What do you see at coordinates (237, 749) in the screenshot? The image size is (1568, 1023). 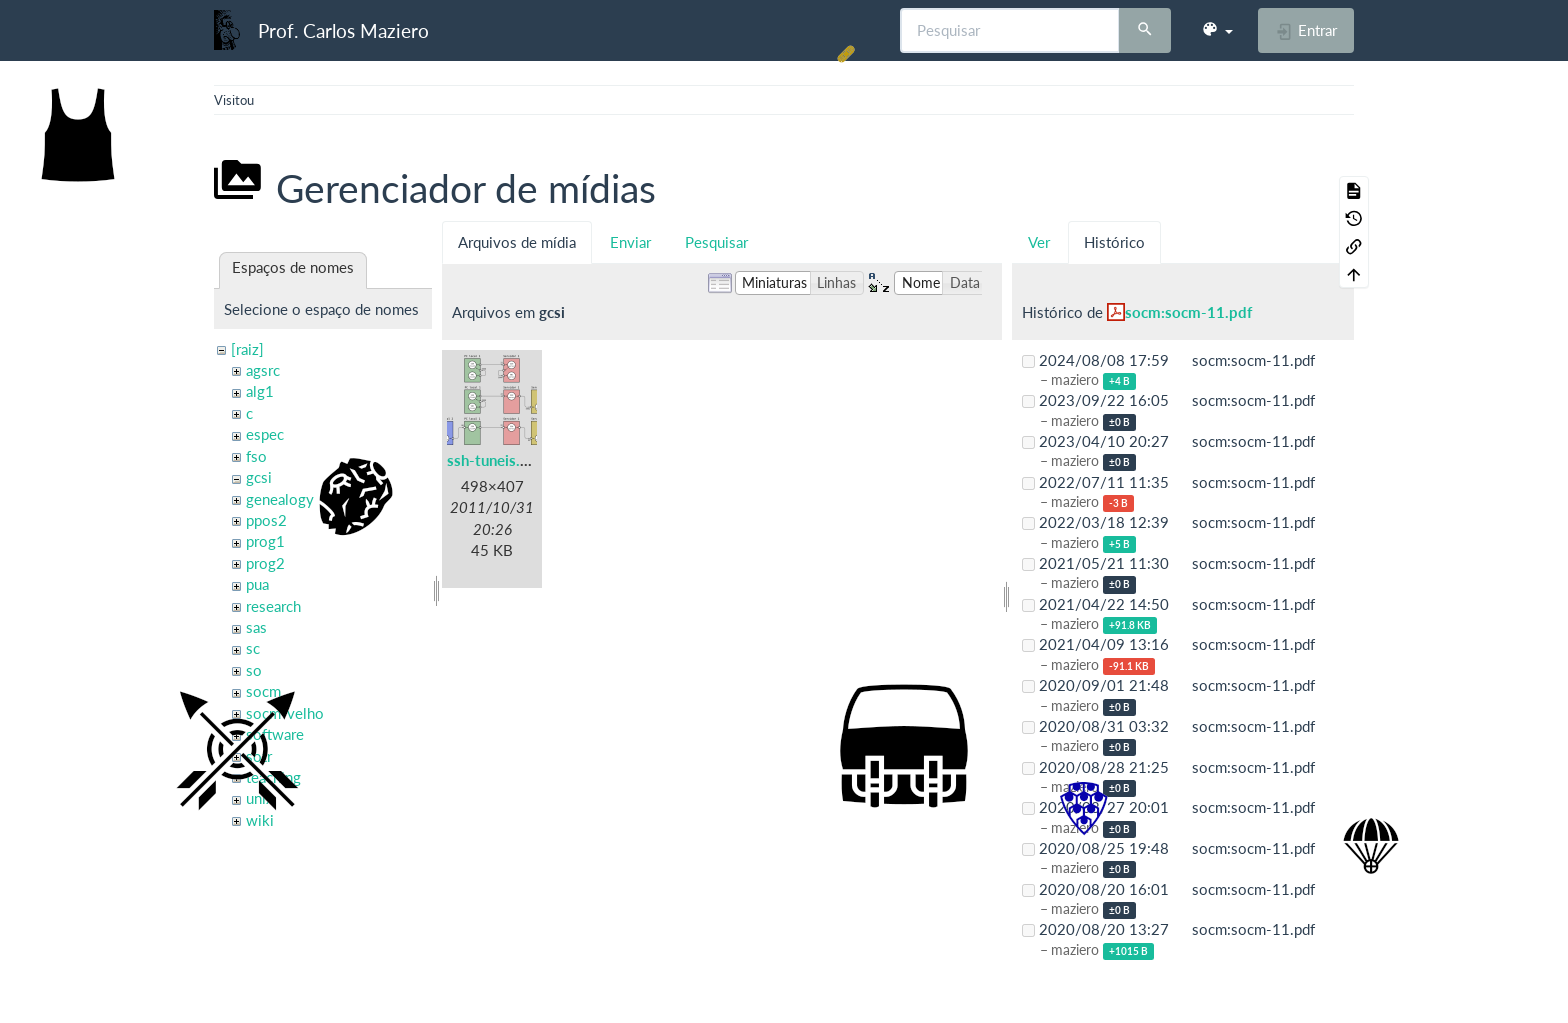 I see `view targeting or precision settings` at bounding box center [237, 749].